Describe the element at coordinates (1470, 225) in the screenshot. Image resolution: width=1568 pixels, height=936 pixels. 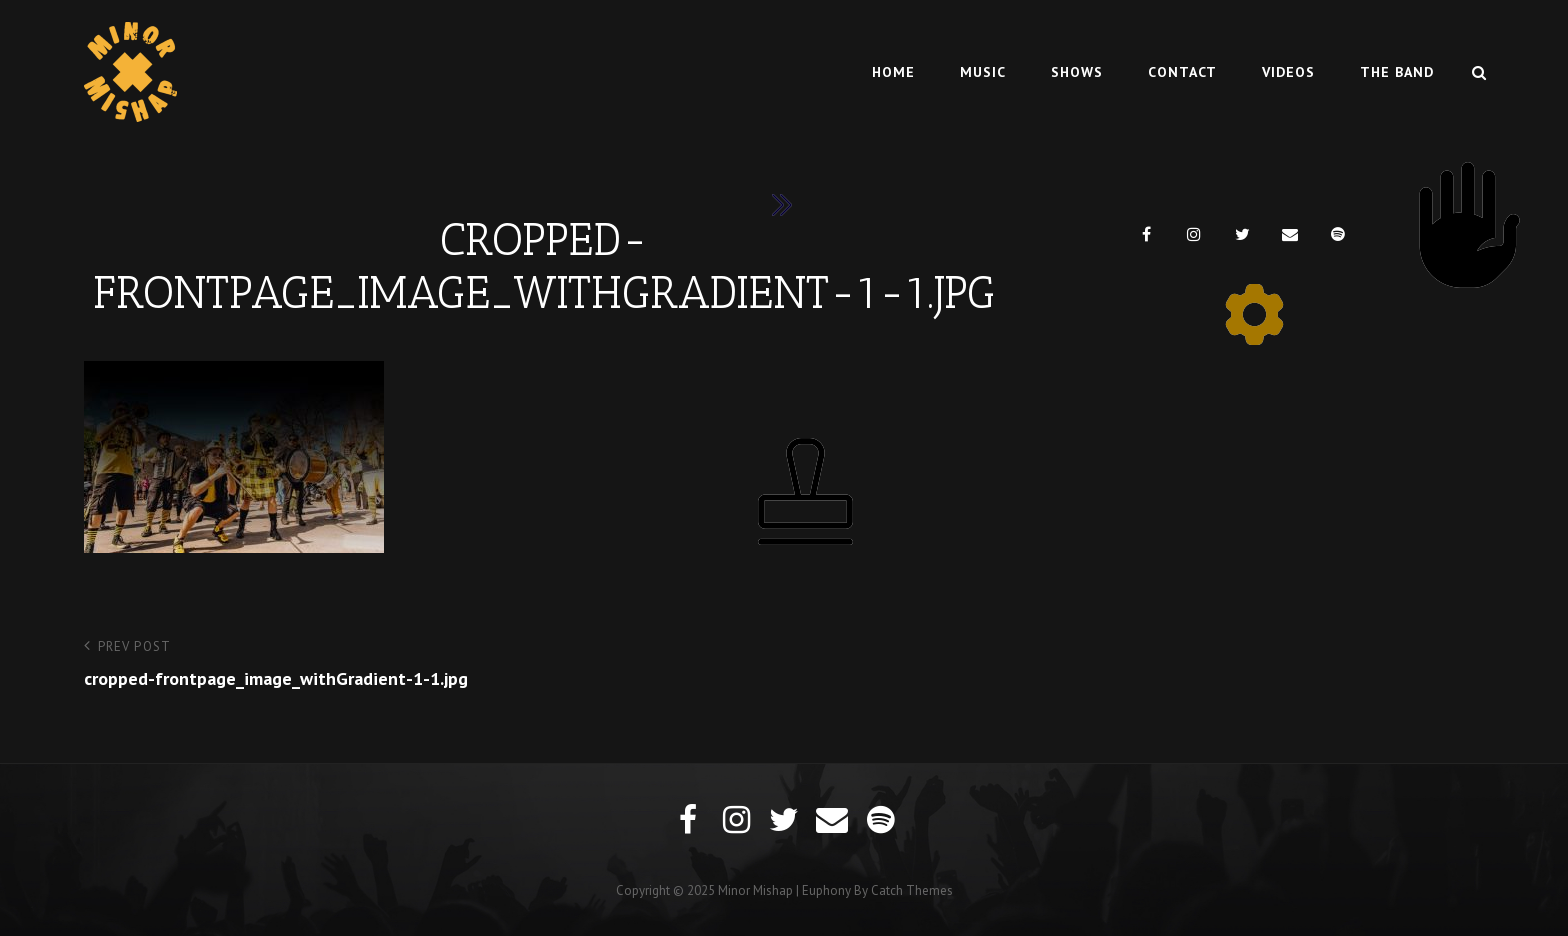
I see `stop or pause an action` at that location.